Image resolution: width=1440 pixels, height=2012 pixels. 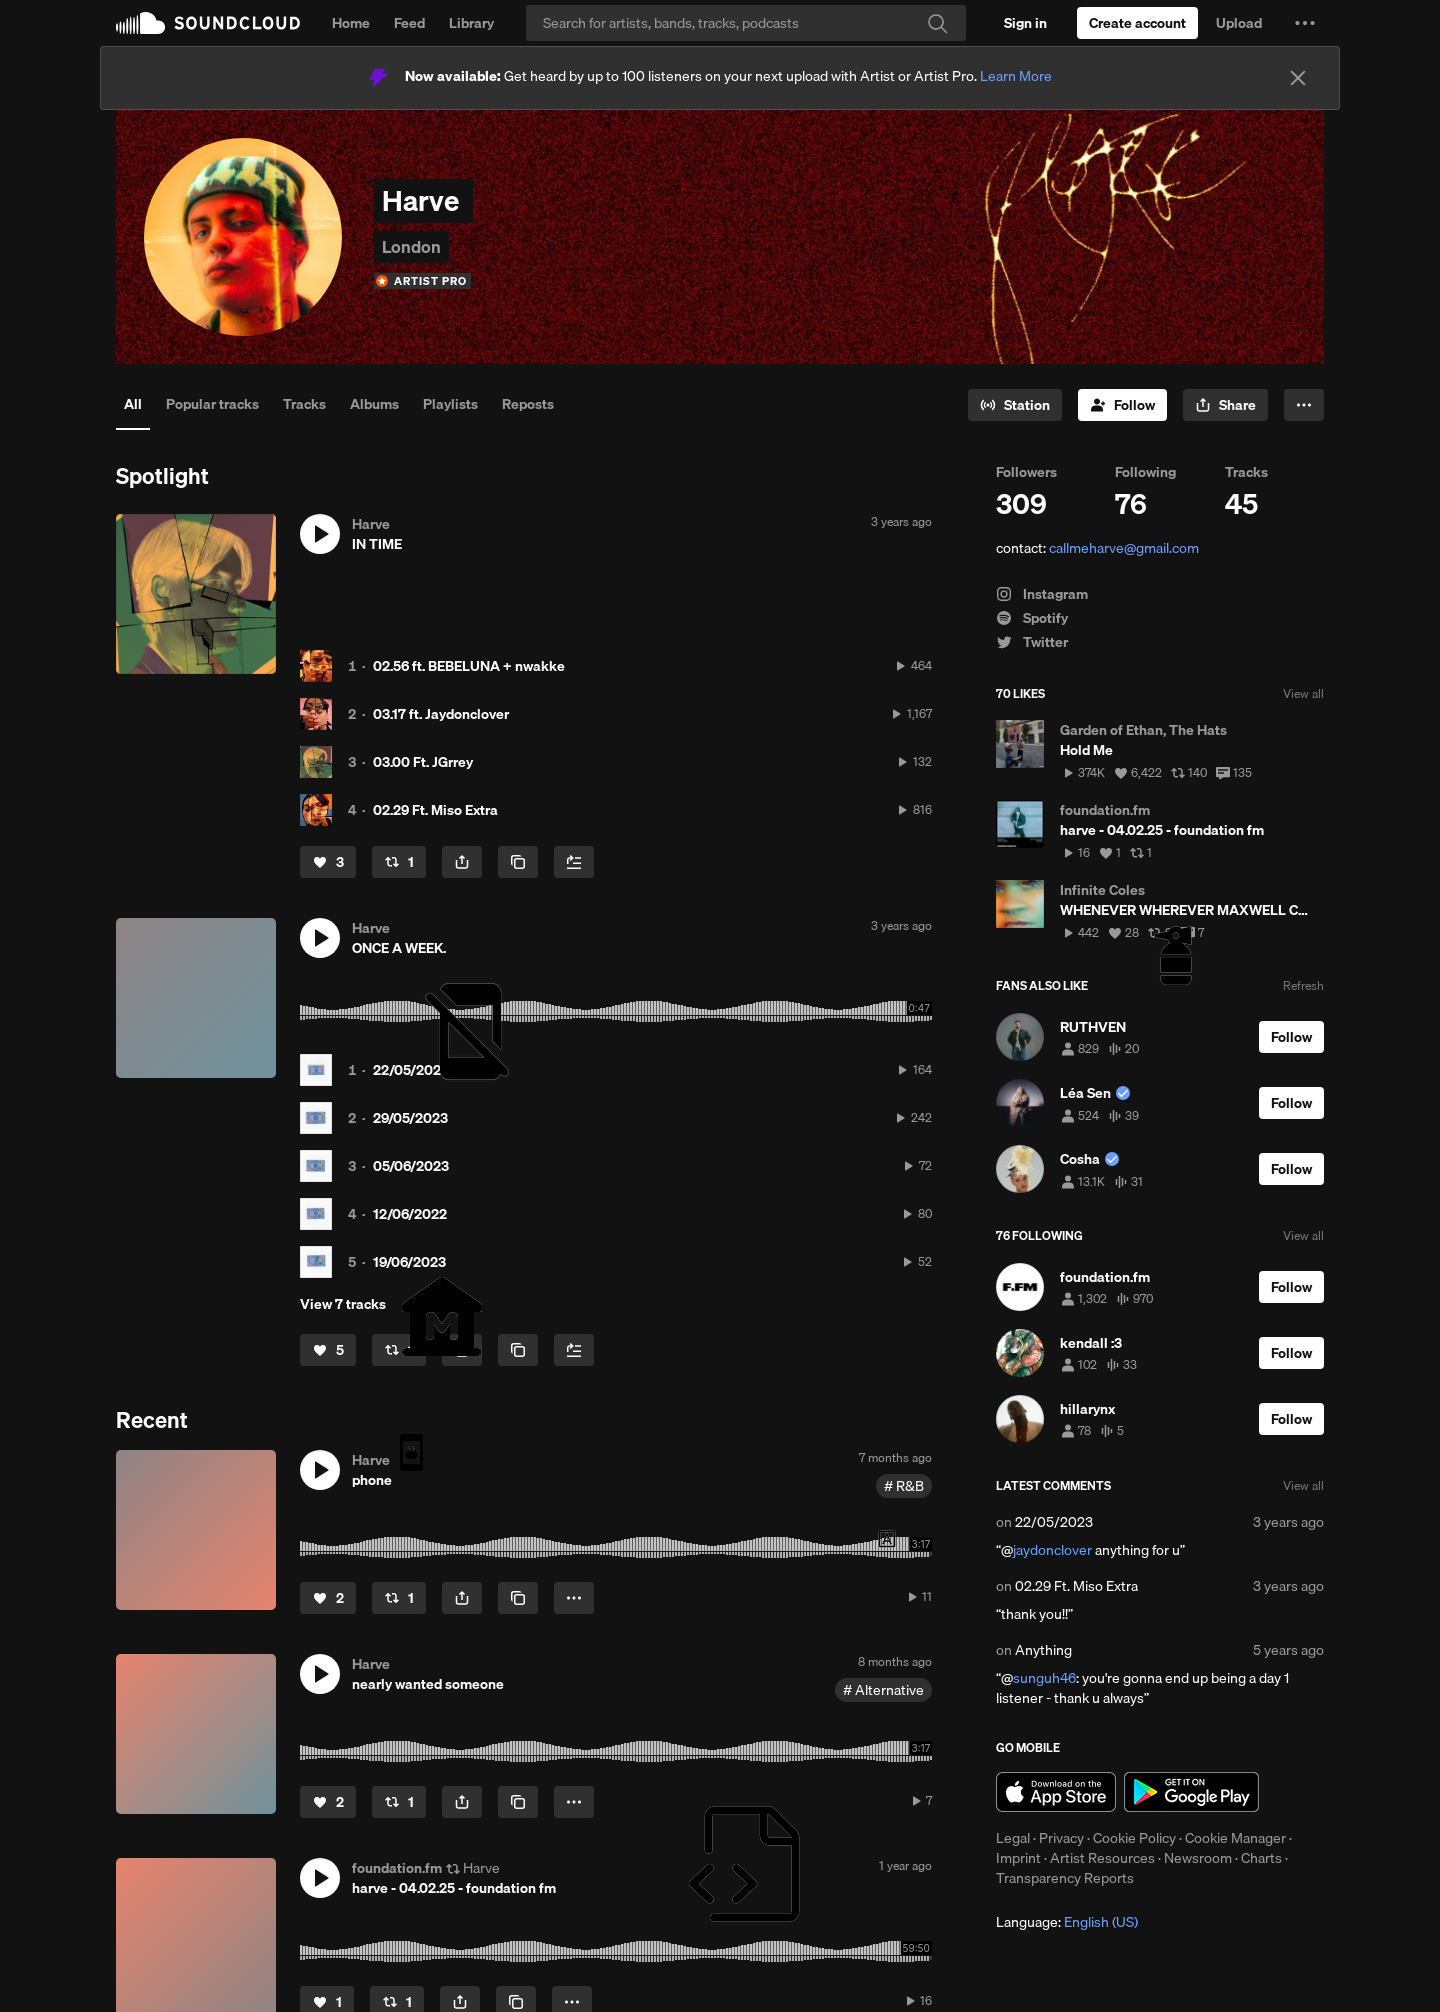 I want to click on locate fire safety equipment, so click(x=1176, y=954).